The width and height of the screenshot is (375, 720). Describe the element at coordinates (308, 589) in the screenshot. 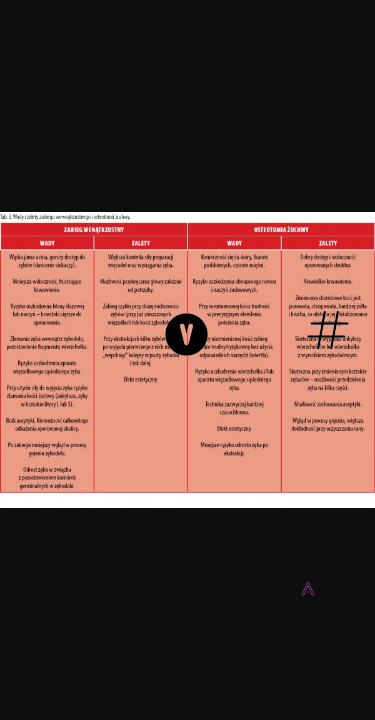

I see `indicates text formatting or font options` at that location.